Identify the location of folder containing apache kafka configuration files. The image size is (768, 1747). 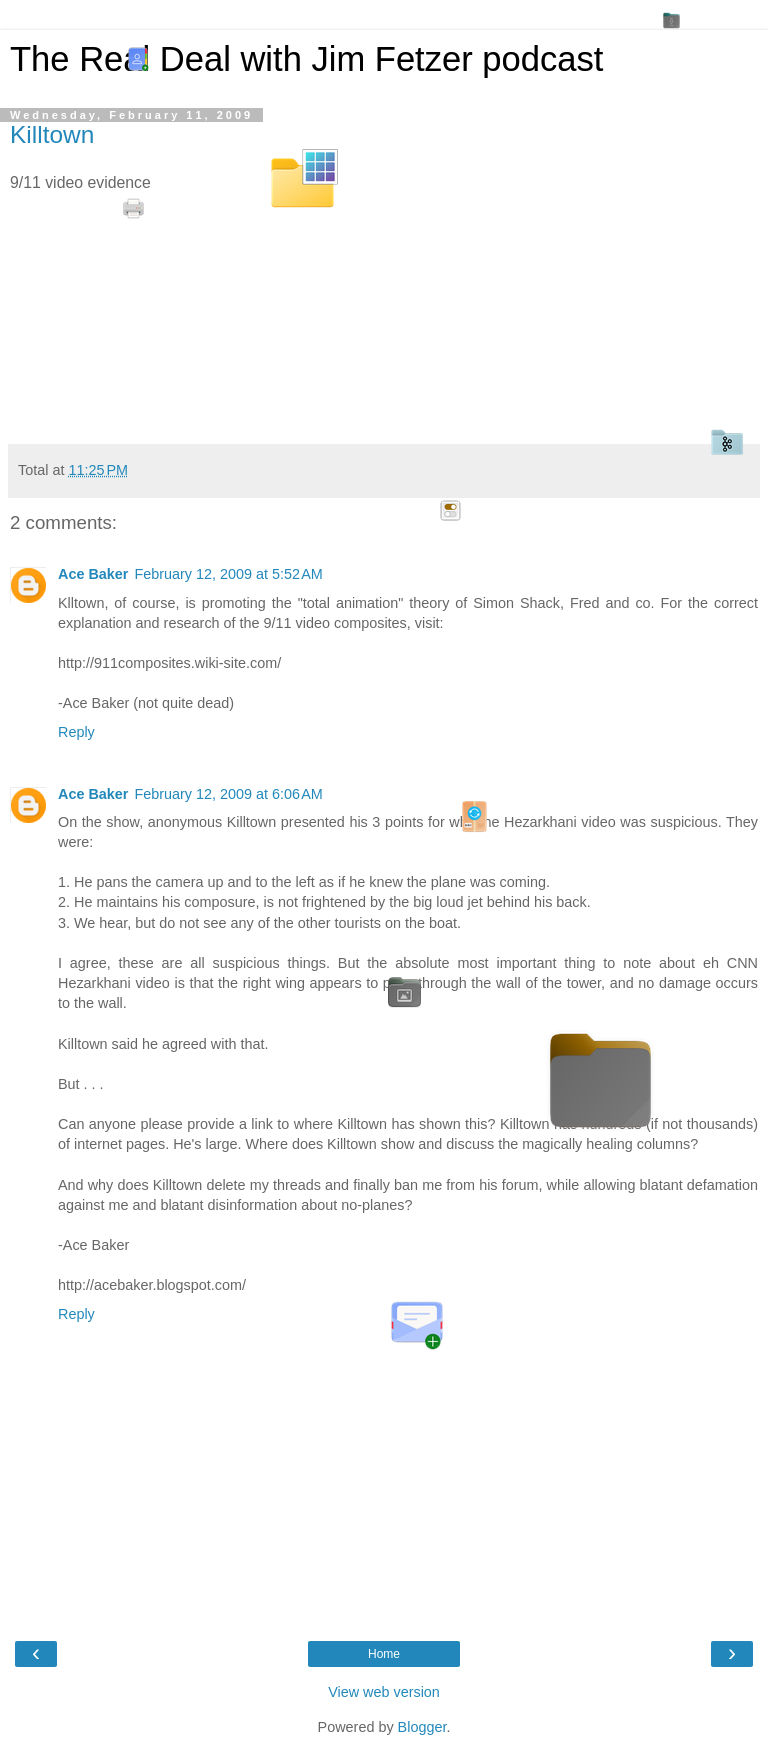
(727, 443).